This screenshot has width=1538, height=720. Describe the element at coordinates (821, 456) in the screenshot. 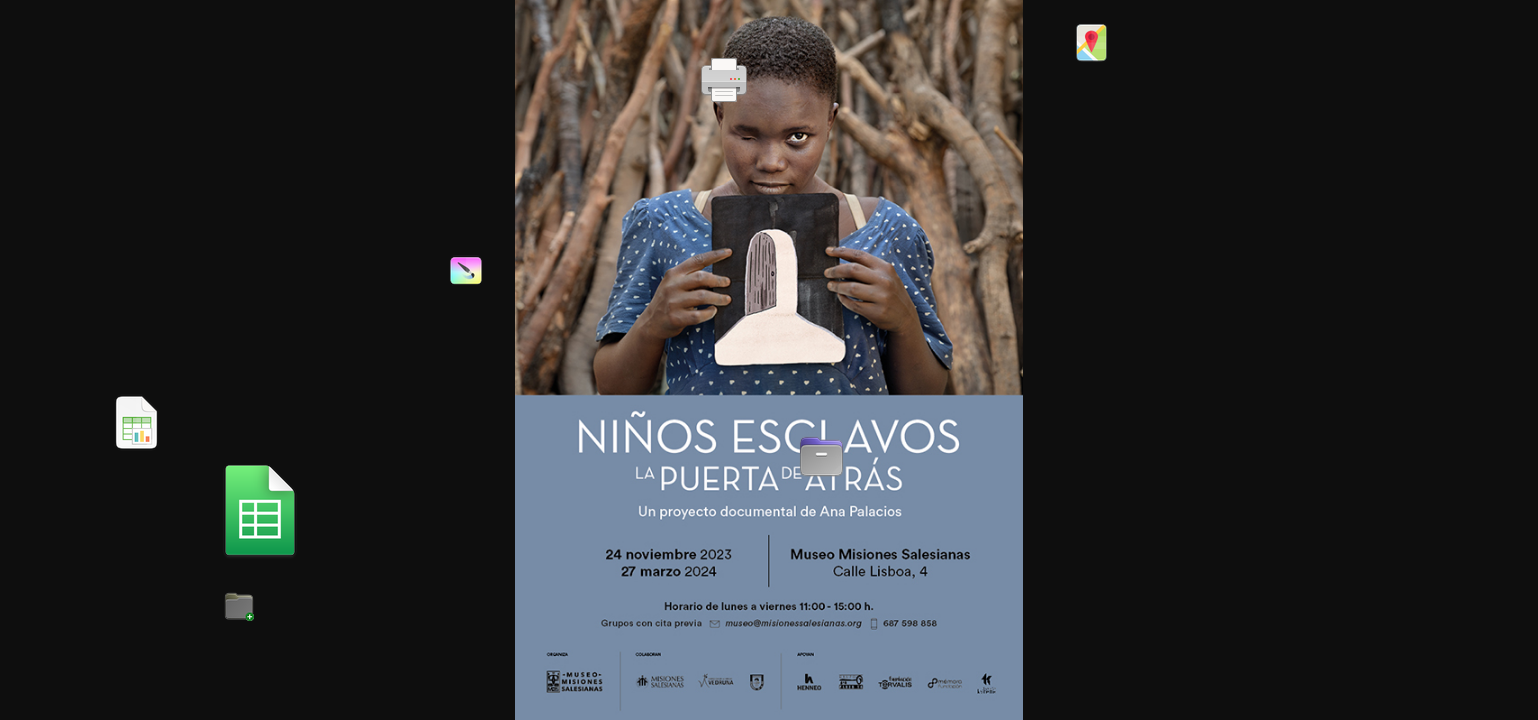

I see `open the file manager application` at that location.